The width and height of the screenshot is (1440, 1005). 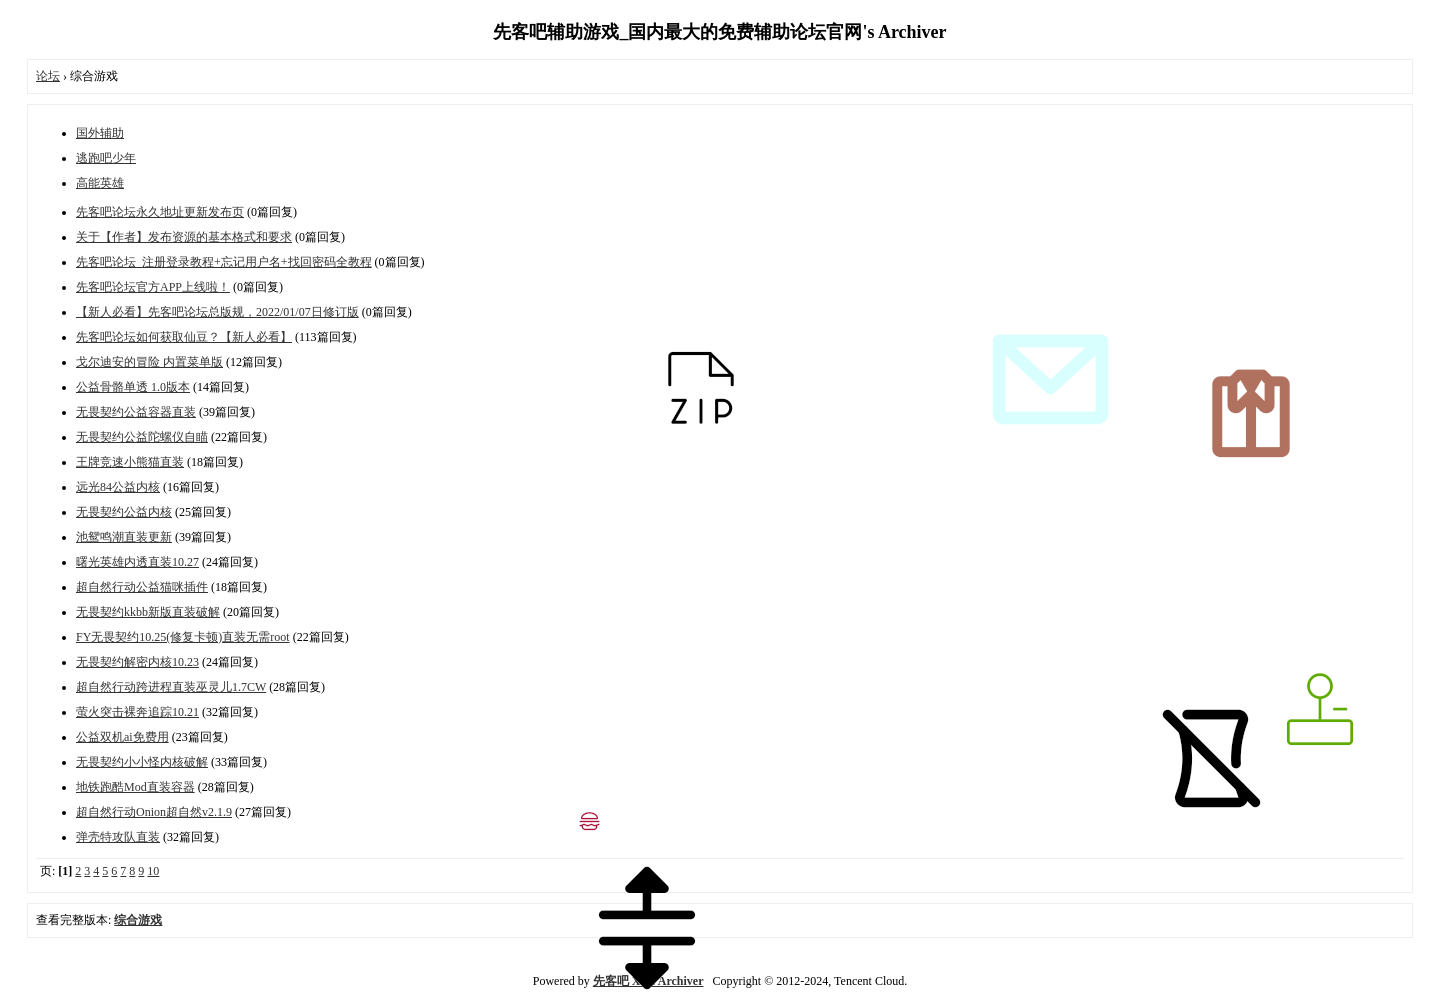 I want to click on food or restaurant category, so click(x=589, y=821).